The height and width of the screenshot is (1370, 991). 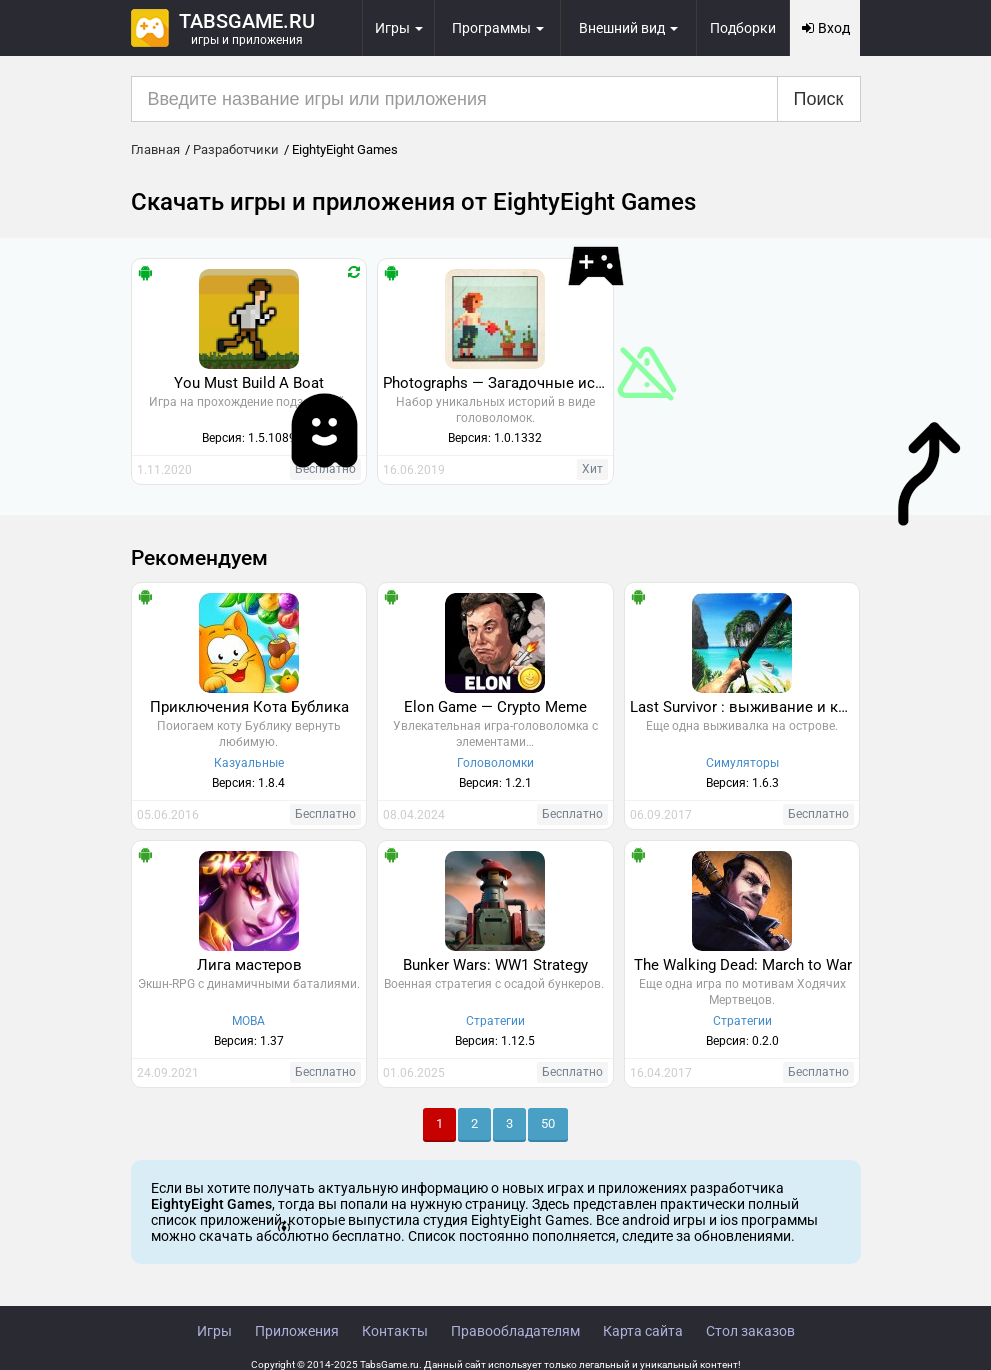 I want to click on toggle incognito or ghost mode, so click(x=324, y=430).